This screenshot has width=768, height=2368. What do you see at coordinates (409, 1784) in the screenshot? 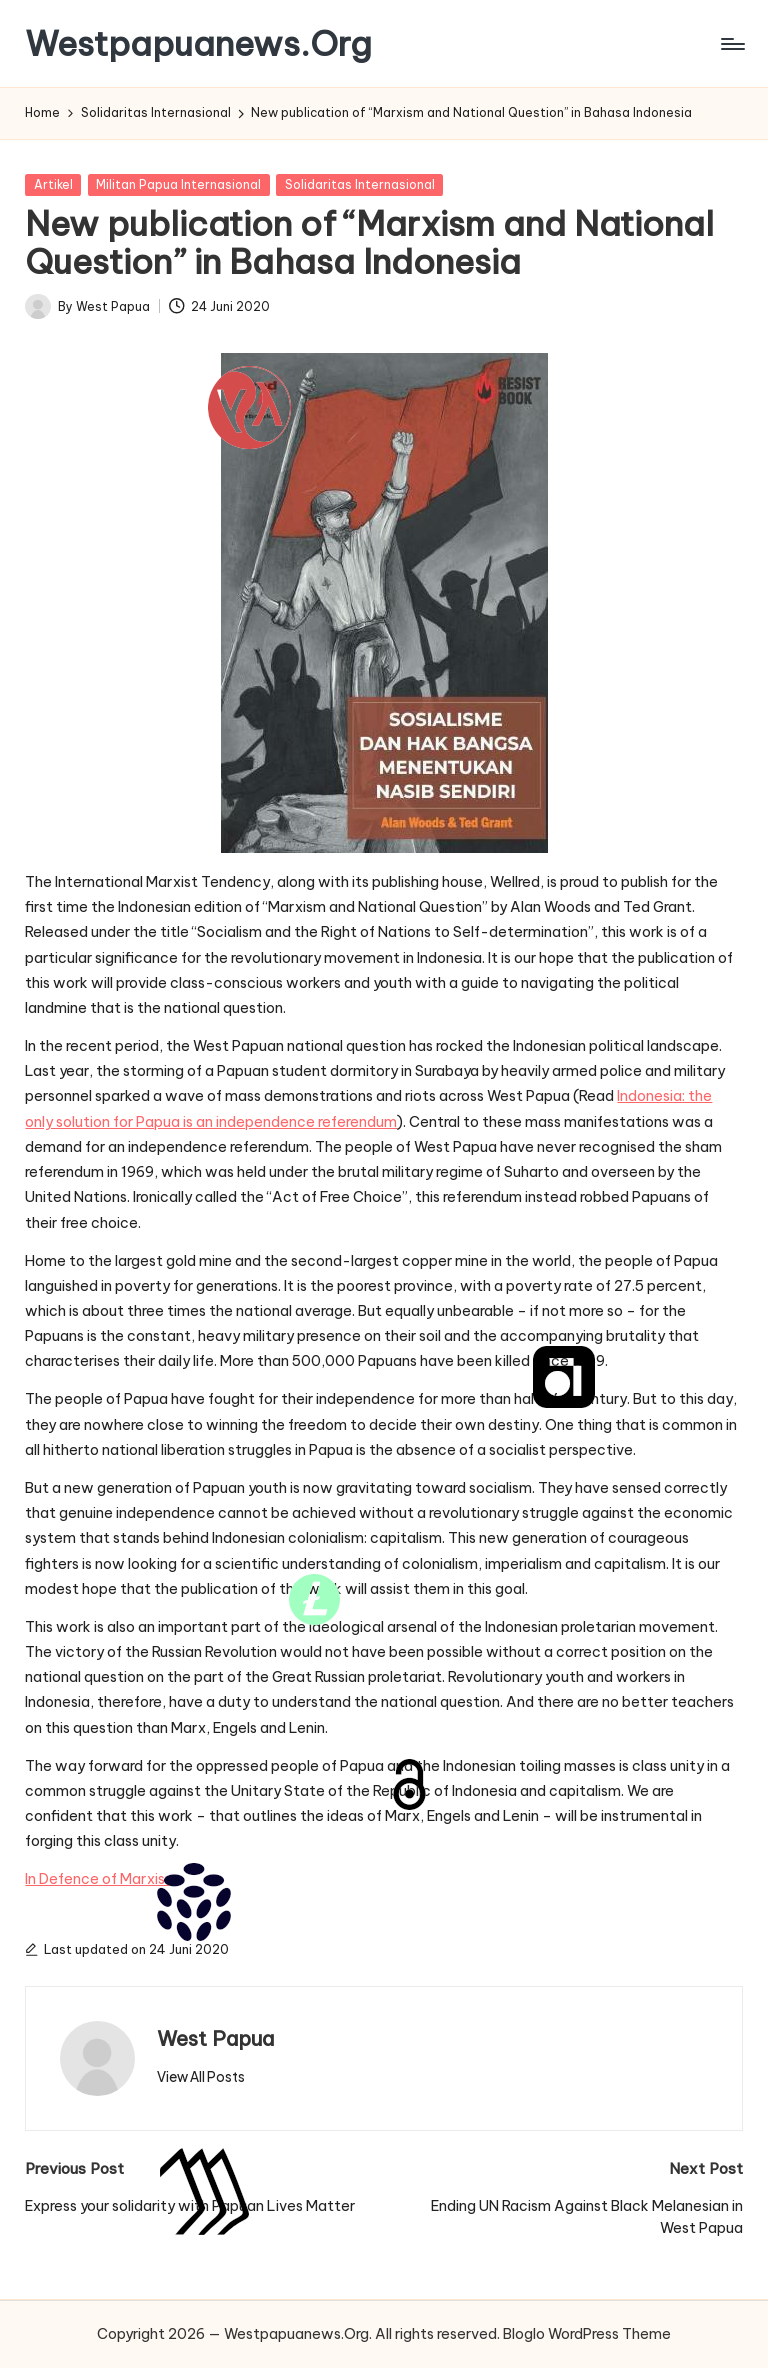
I see `indicates open access content available without subscription` at bounding box center [409, 1784].